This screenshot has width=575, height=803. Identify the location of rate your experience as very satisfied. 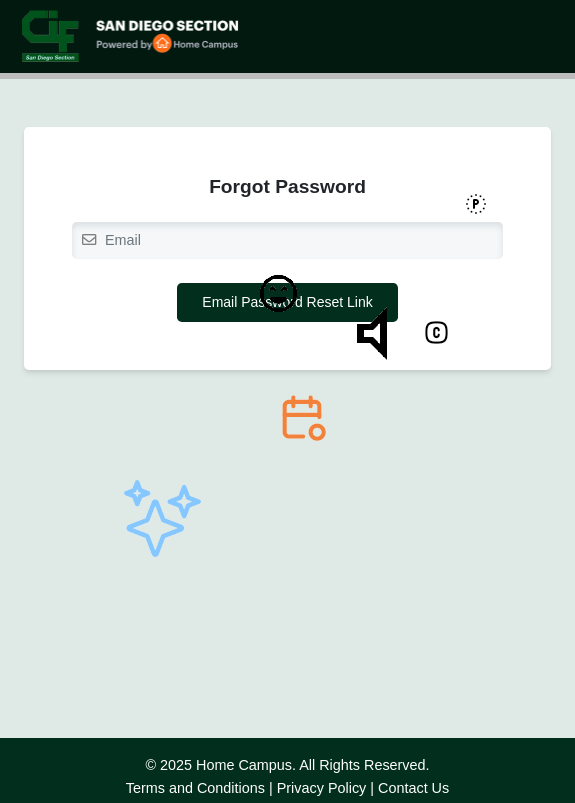
(278, 293).